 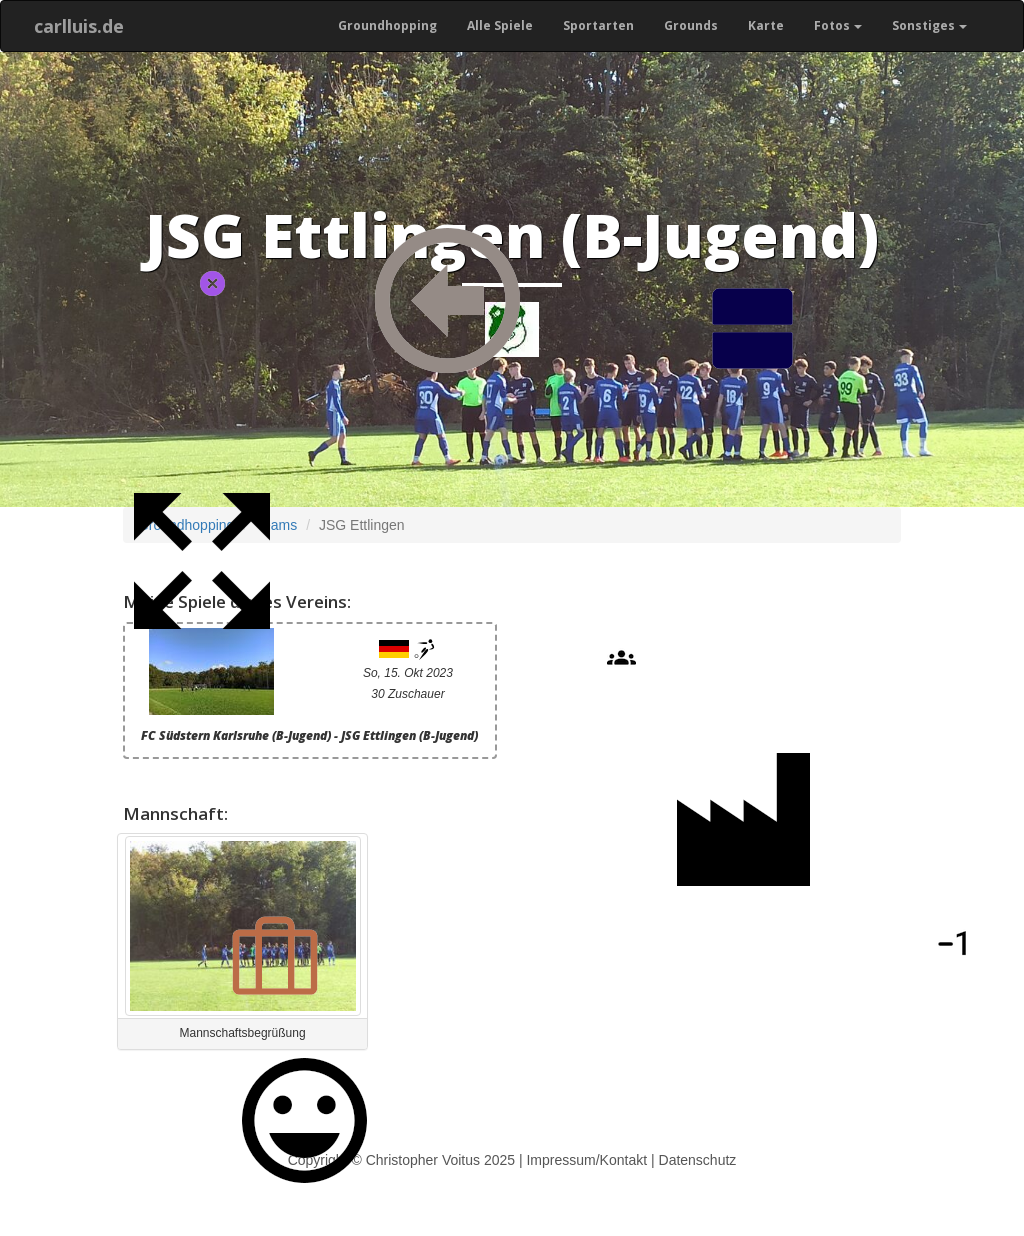 What do you see at coordinates (447, 300) in the screenshot?
I see `go back to the previous screen` at bounding box center [447, 300].